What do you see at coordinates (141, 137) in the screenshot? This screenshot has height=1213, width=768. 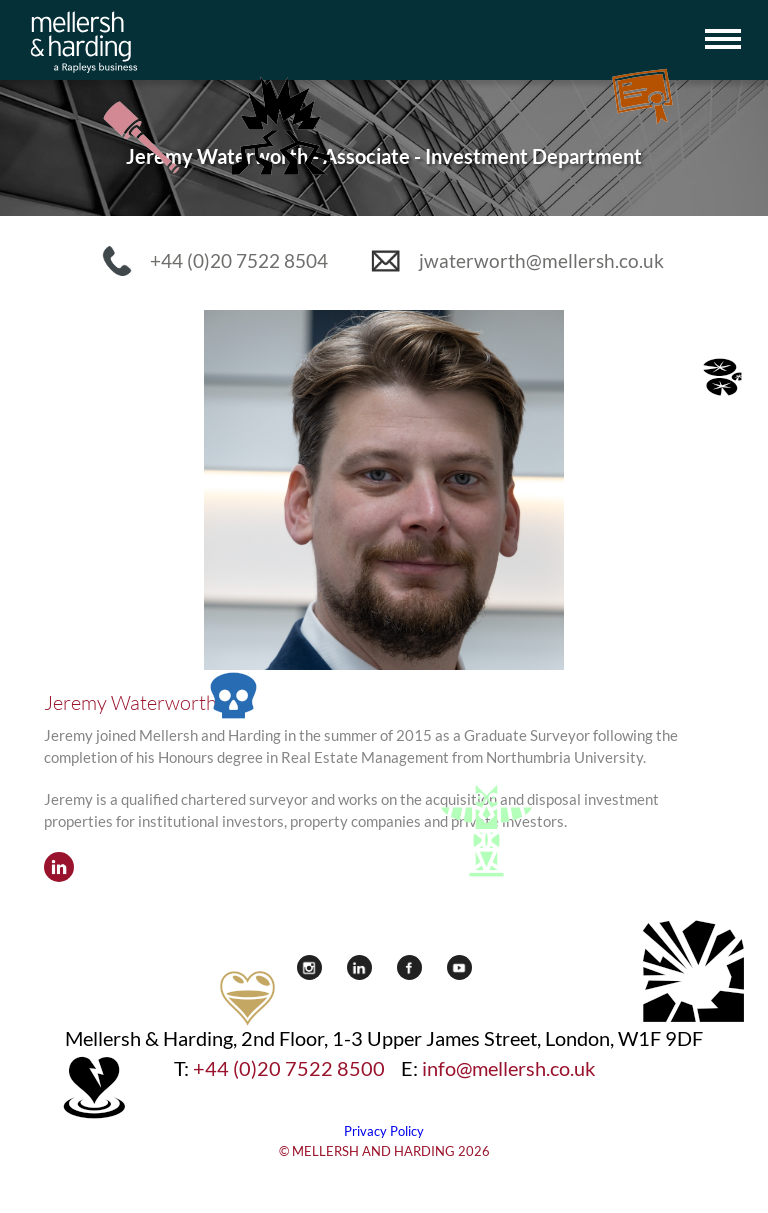 I see `equip stick grenade weapon` at bounding box center [141, 137].